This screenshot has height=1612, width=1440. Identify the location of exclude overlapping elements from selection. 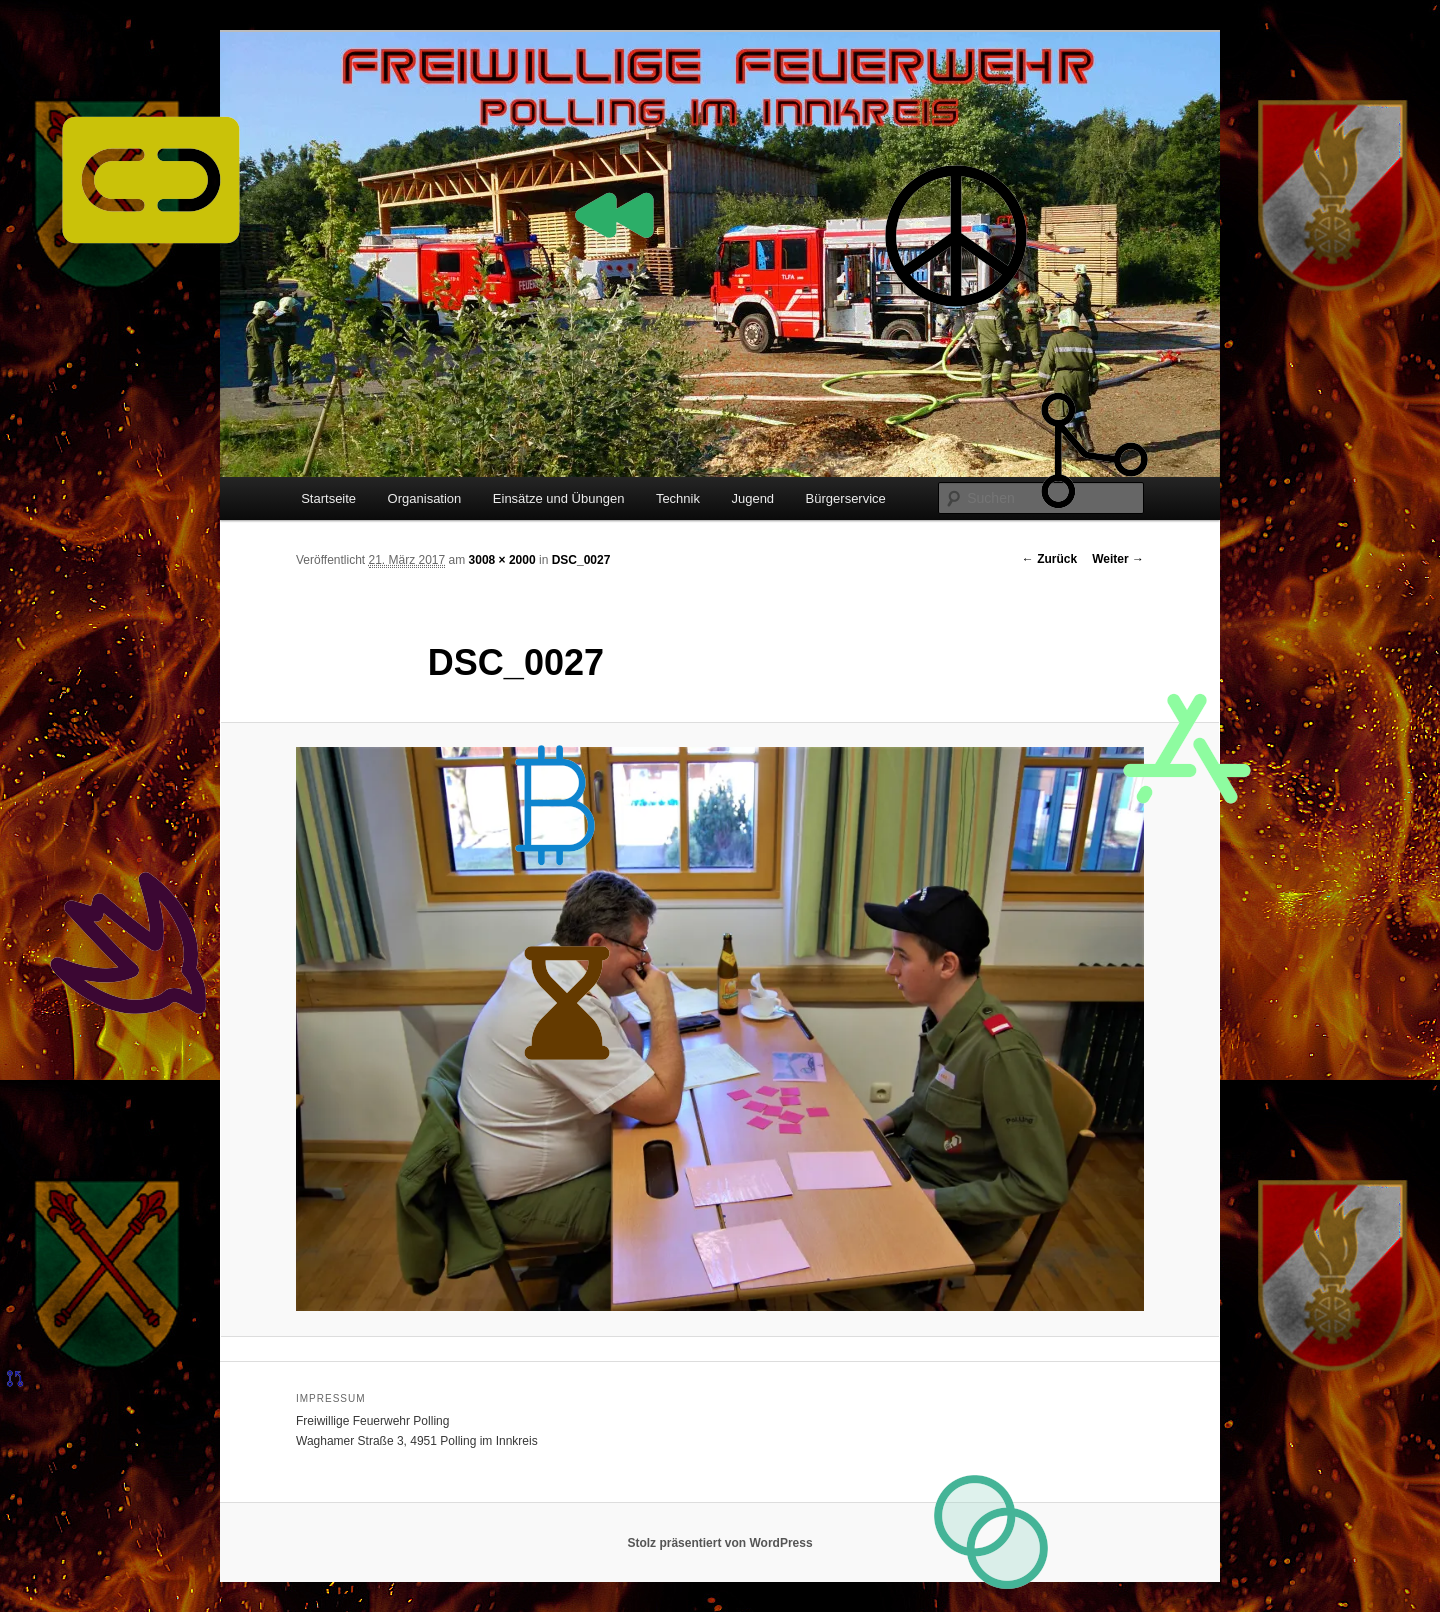
(991, 1532).